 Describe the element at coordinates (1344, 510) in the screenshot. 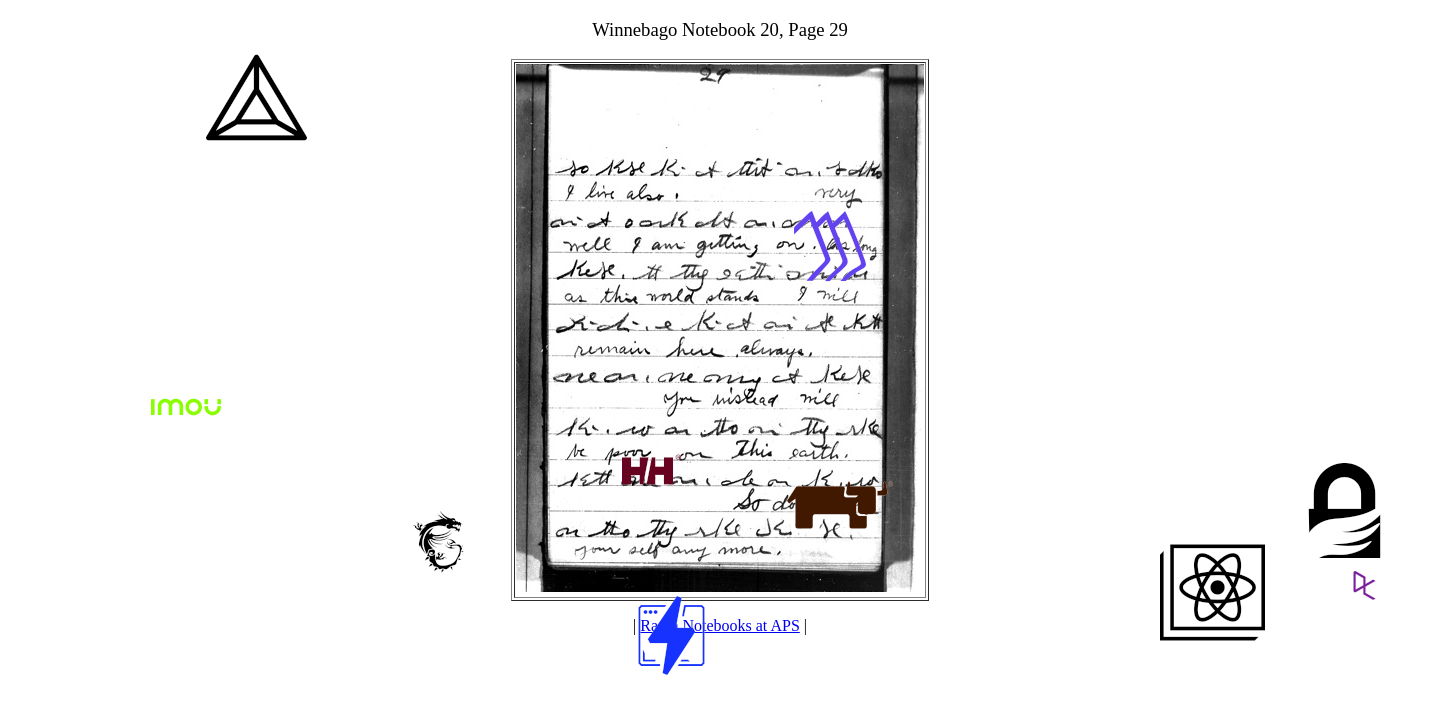

I see `gnu privacy guard (gpg) encryption software logo` at that location.